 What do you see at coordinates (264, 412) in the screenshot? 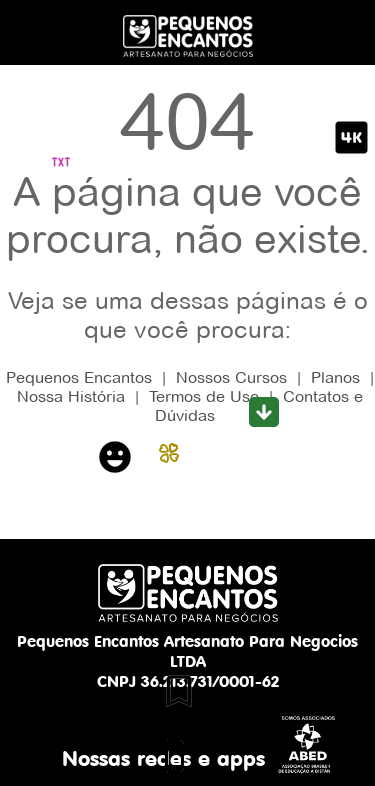
I see `download file or content` at bounding box center [264, 412].